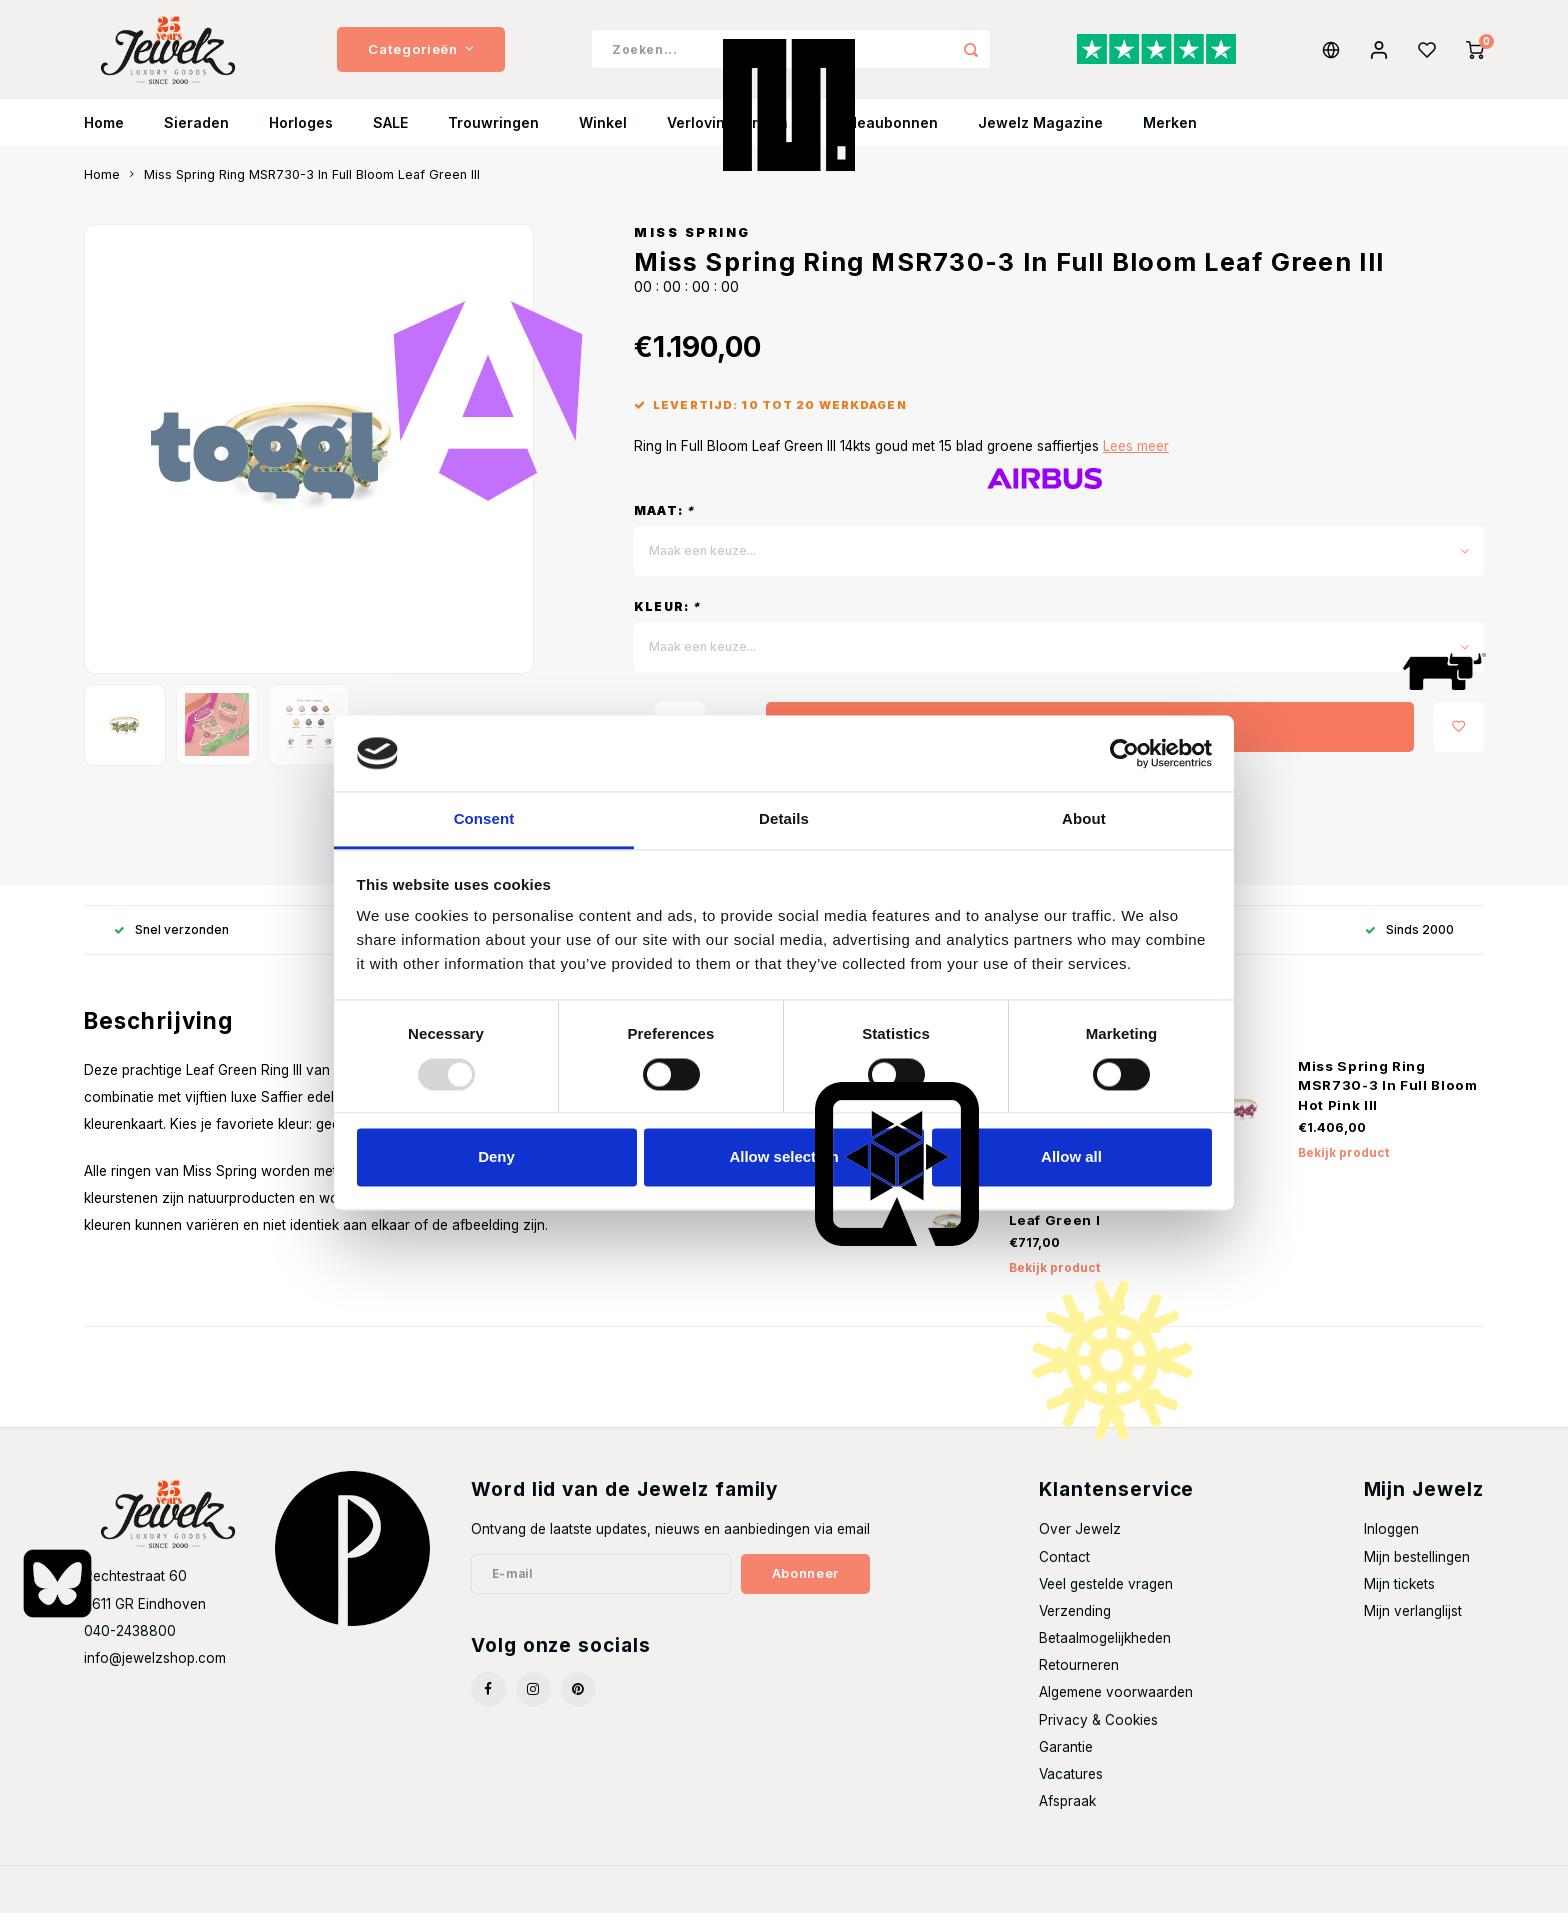  I want to click on quarkus framework logo, so click(897, 1164).